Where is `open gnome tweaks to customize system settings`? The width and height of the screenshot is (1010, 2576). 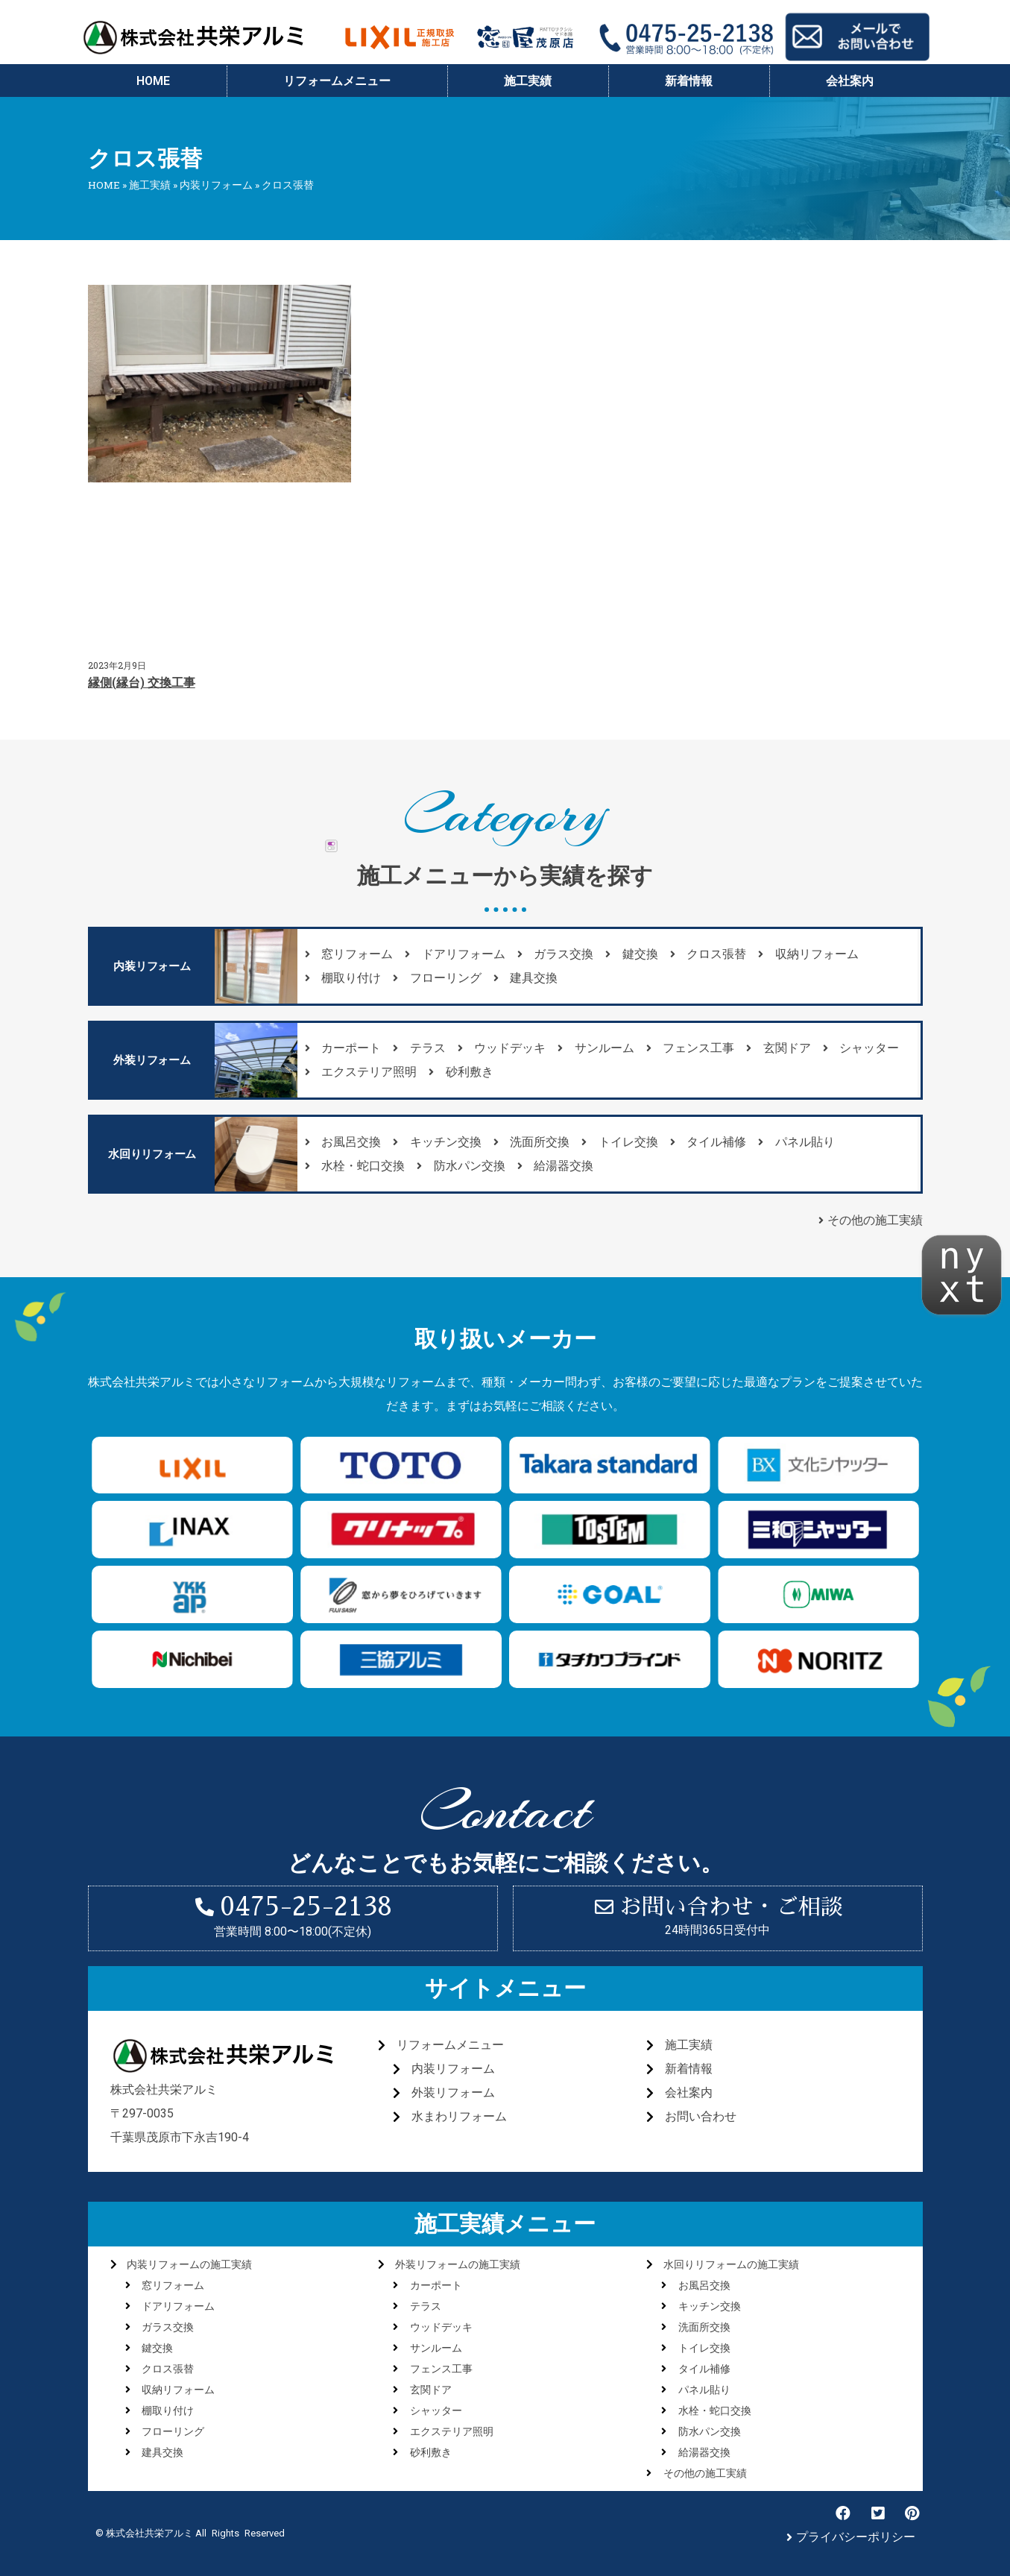 open gnome tweaks to customize system settings is located at coordinates (331, 845).